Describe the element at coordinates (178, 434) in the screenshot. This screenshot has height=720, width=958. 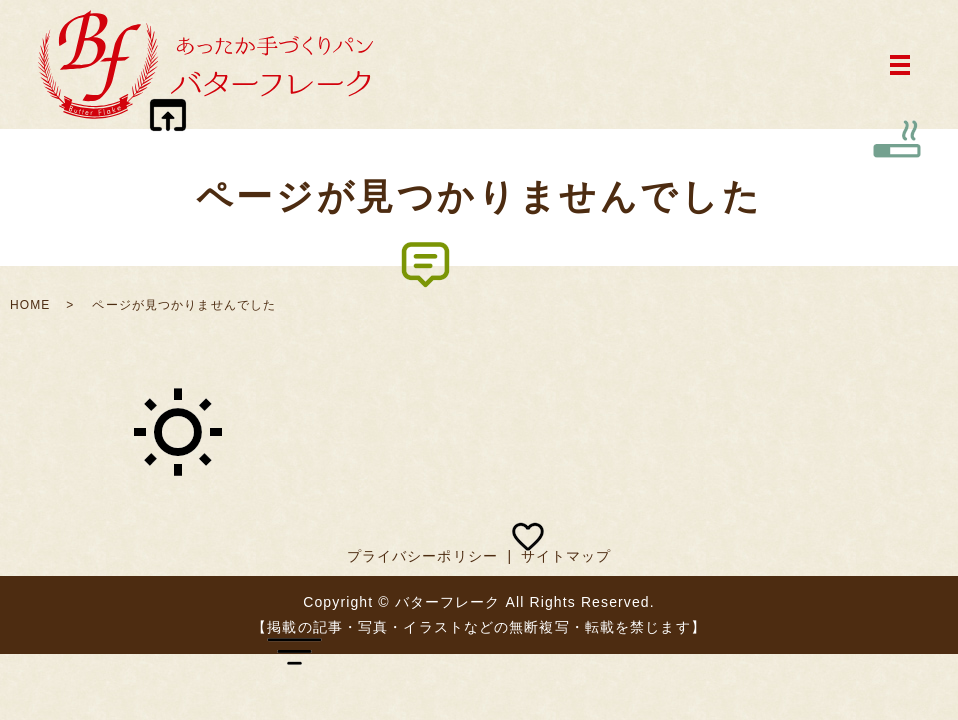
I see `toggle light mode or bright theme` at that location.